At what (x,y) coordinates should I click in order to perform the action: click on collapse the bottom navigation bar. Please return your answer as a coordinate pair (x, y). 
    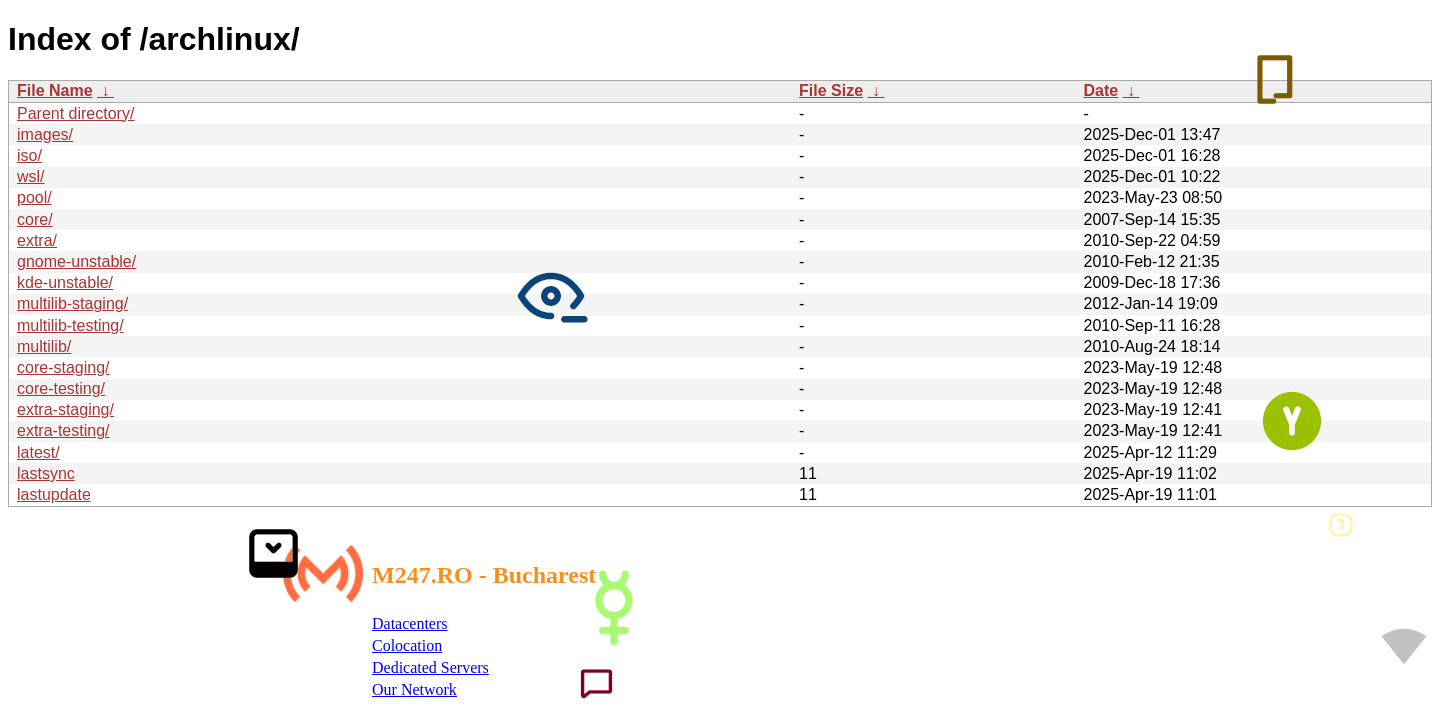
    Looking at the image, I should click on (273, 553).